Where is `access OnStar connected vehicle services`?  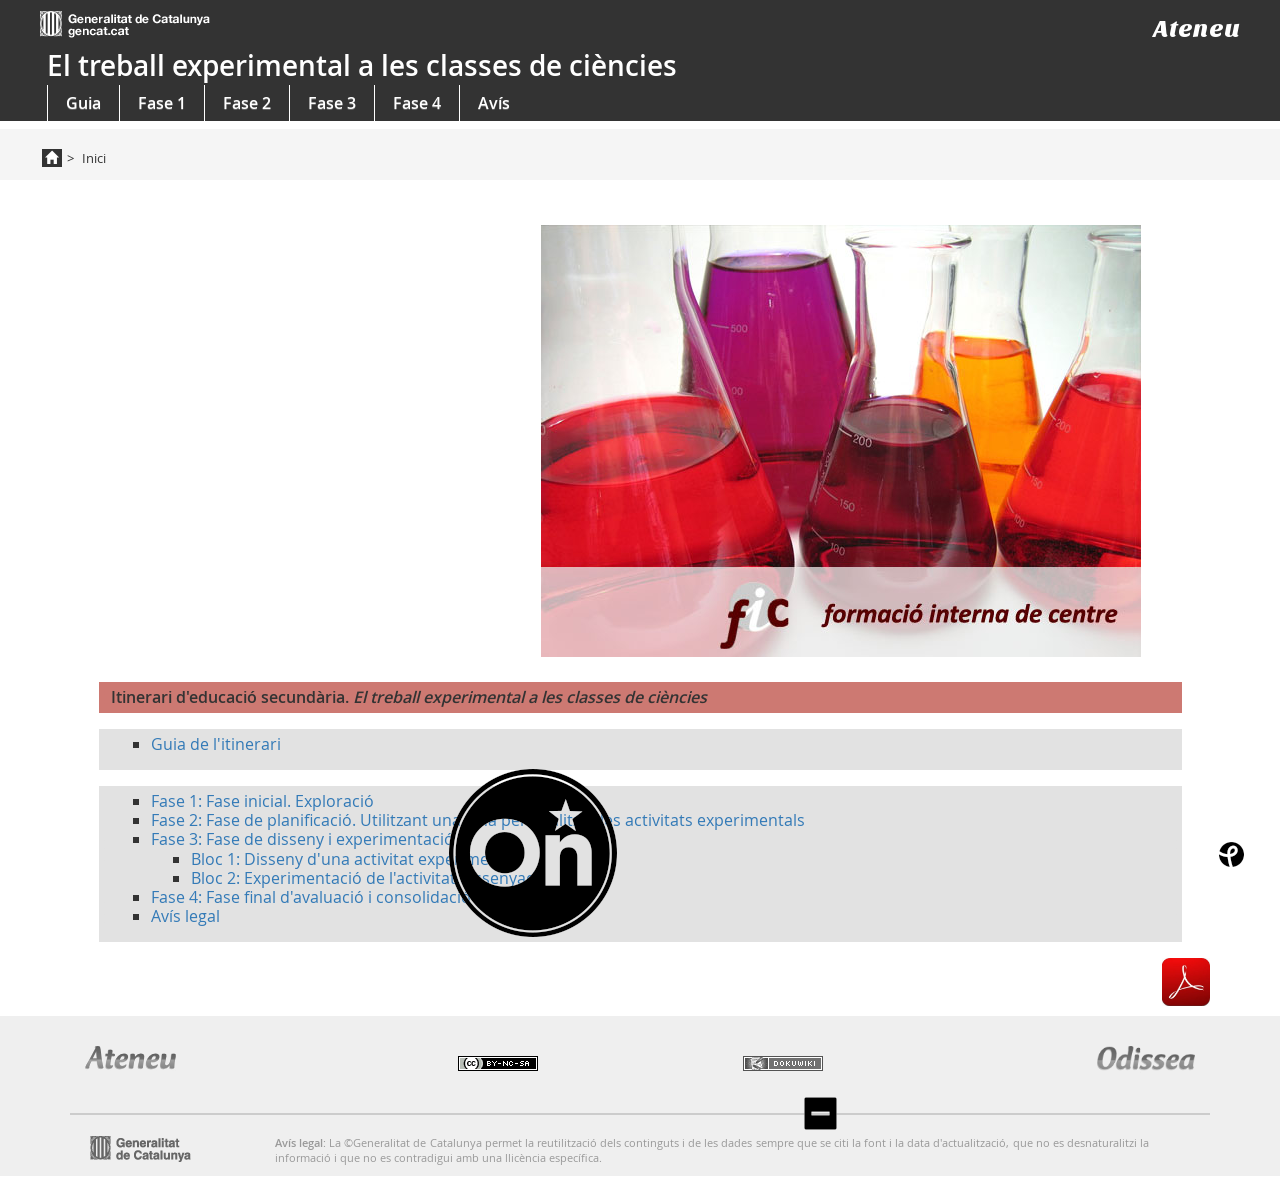
access OnStar connected vehicle services is located at coordinates (533, 853).